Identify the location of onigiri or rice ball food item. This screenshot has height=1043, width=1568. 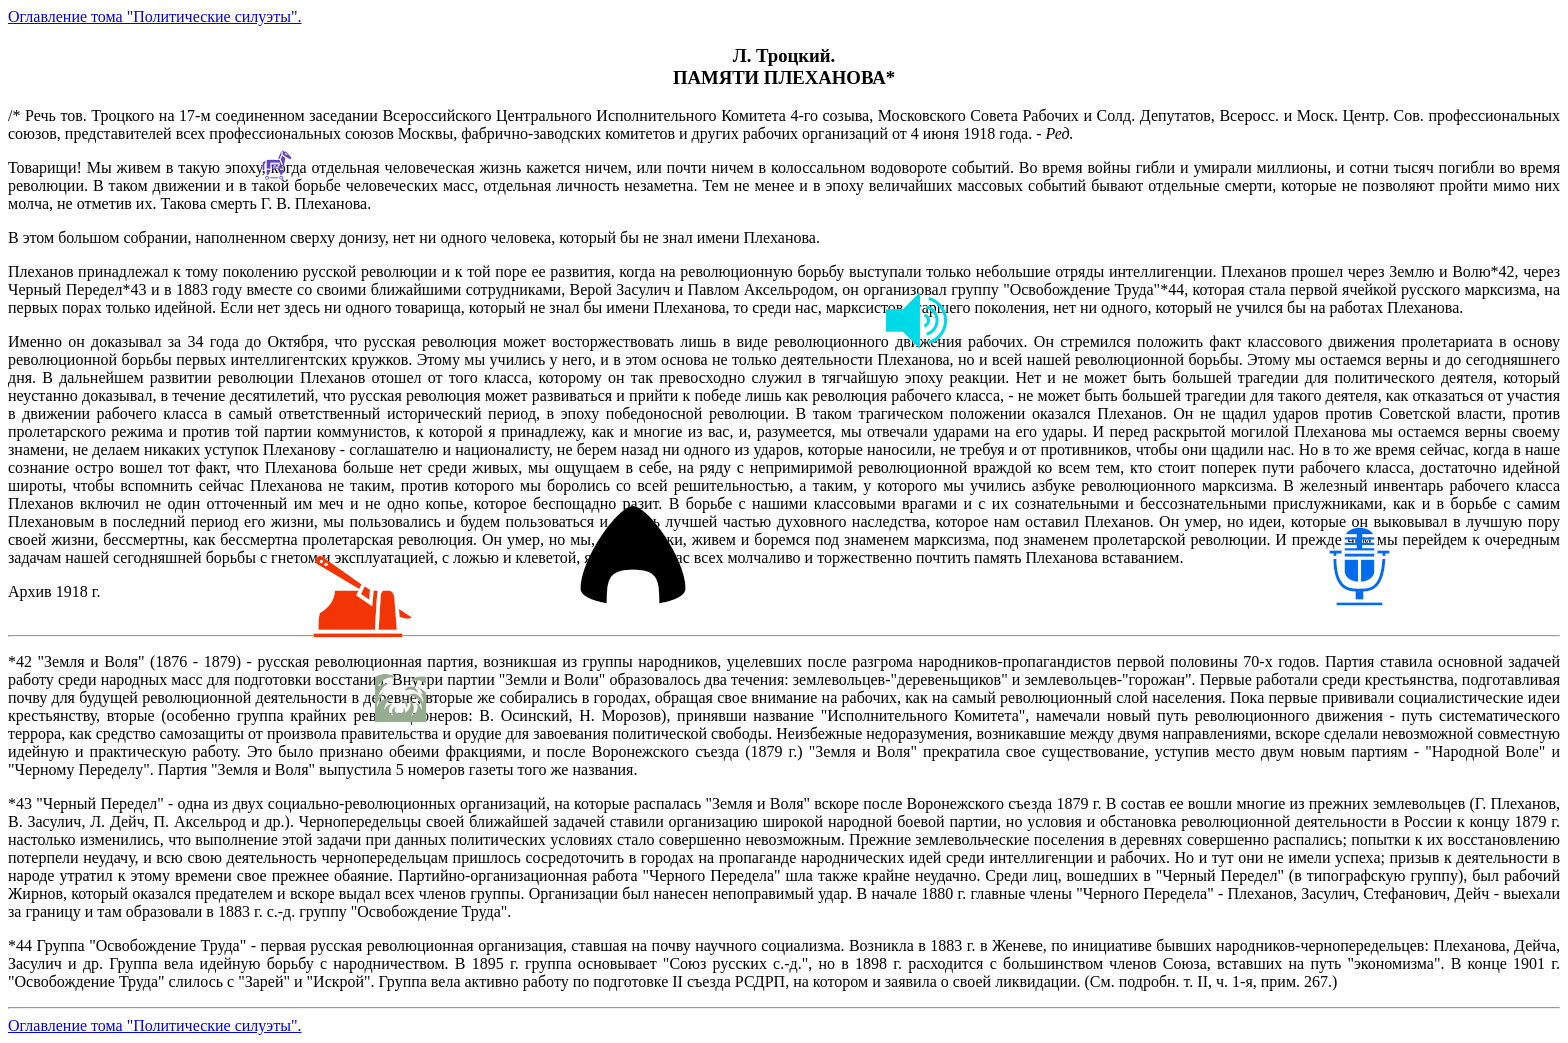
(633, 551).